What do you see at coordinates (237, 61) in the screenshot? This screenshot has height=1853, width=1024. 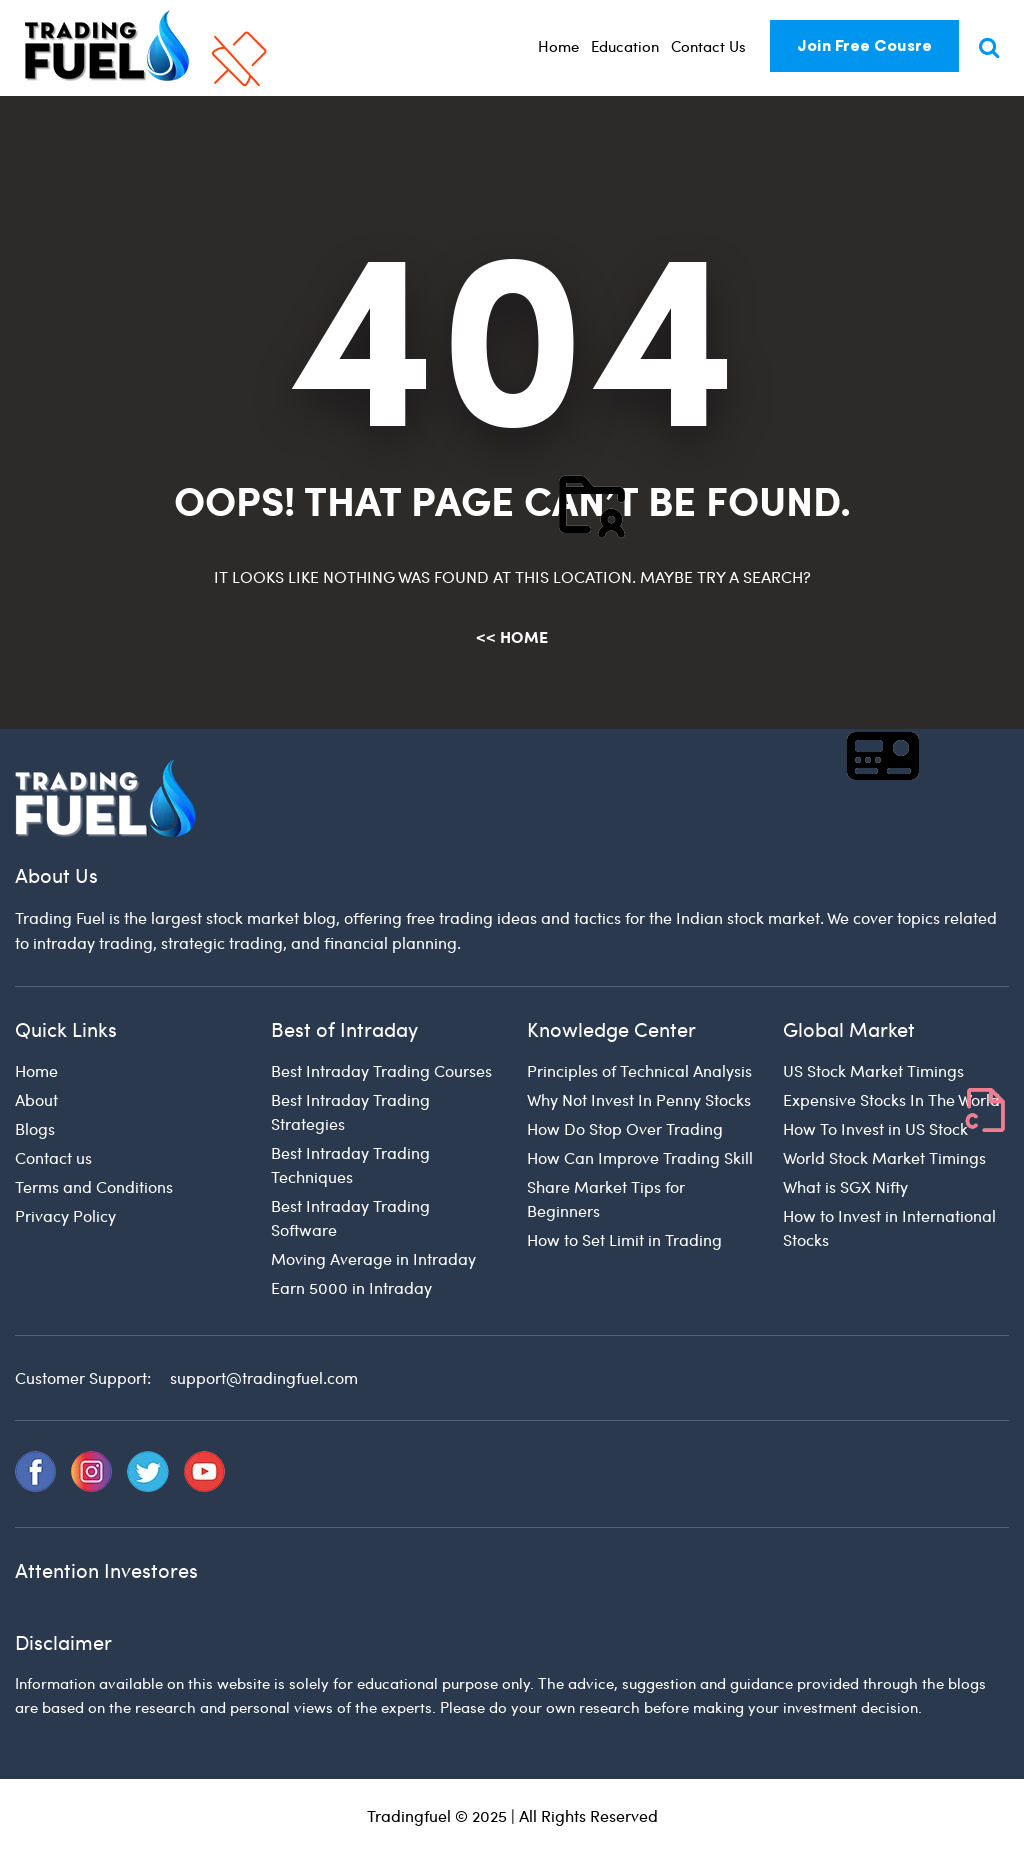 I see `unpin an item from its current location` at bounding box center [237, 61].